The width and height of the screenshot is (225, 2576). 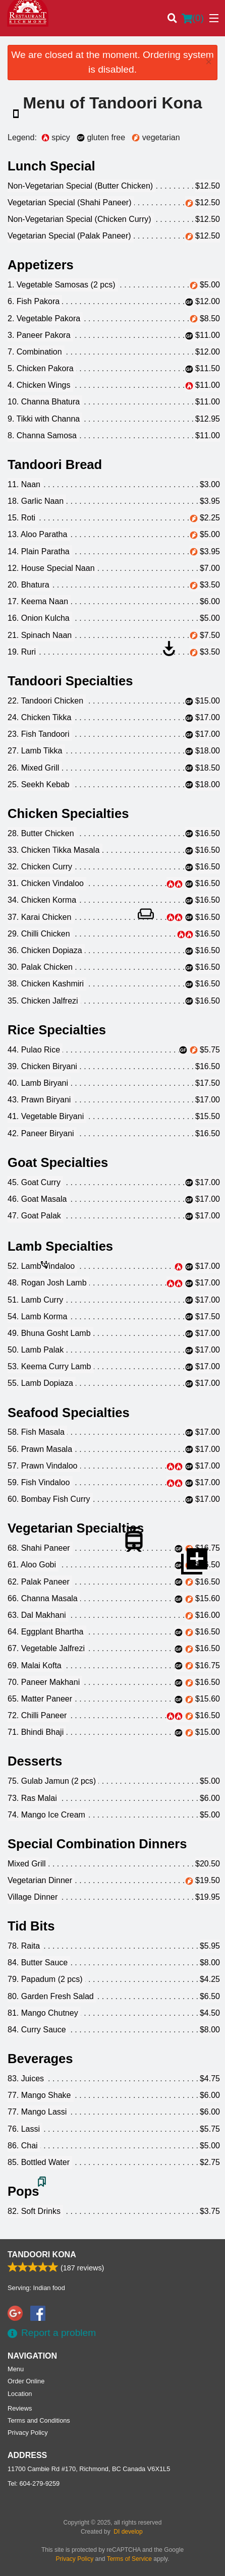 I want to click on indicates an active call using bluetooth speaker, so click(x=44, y=1264).